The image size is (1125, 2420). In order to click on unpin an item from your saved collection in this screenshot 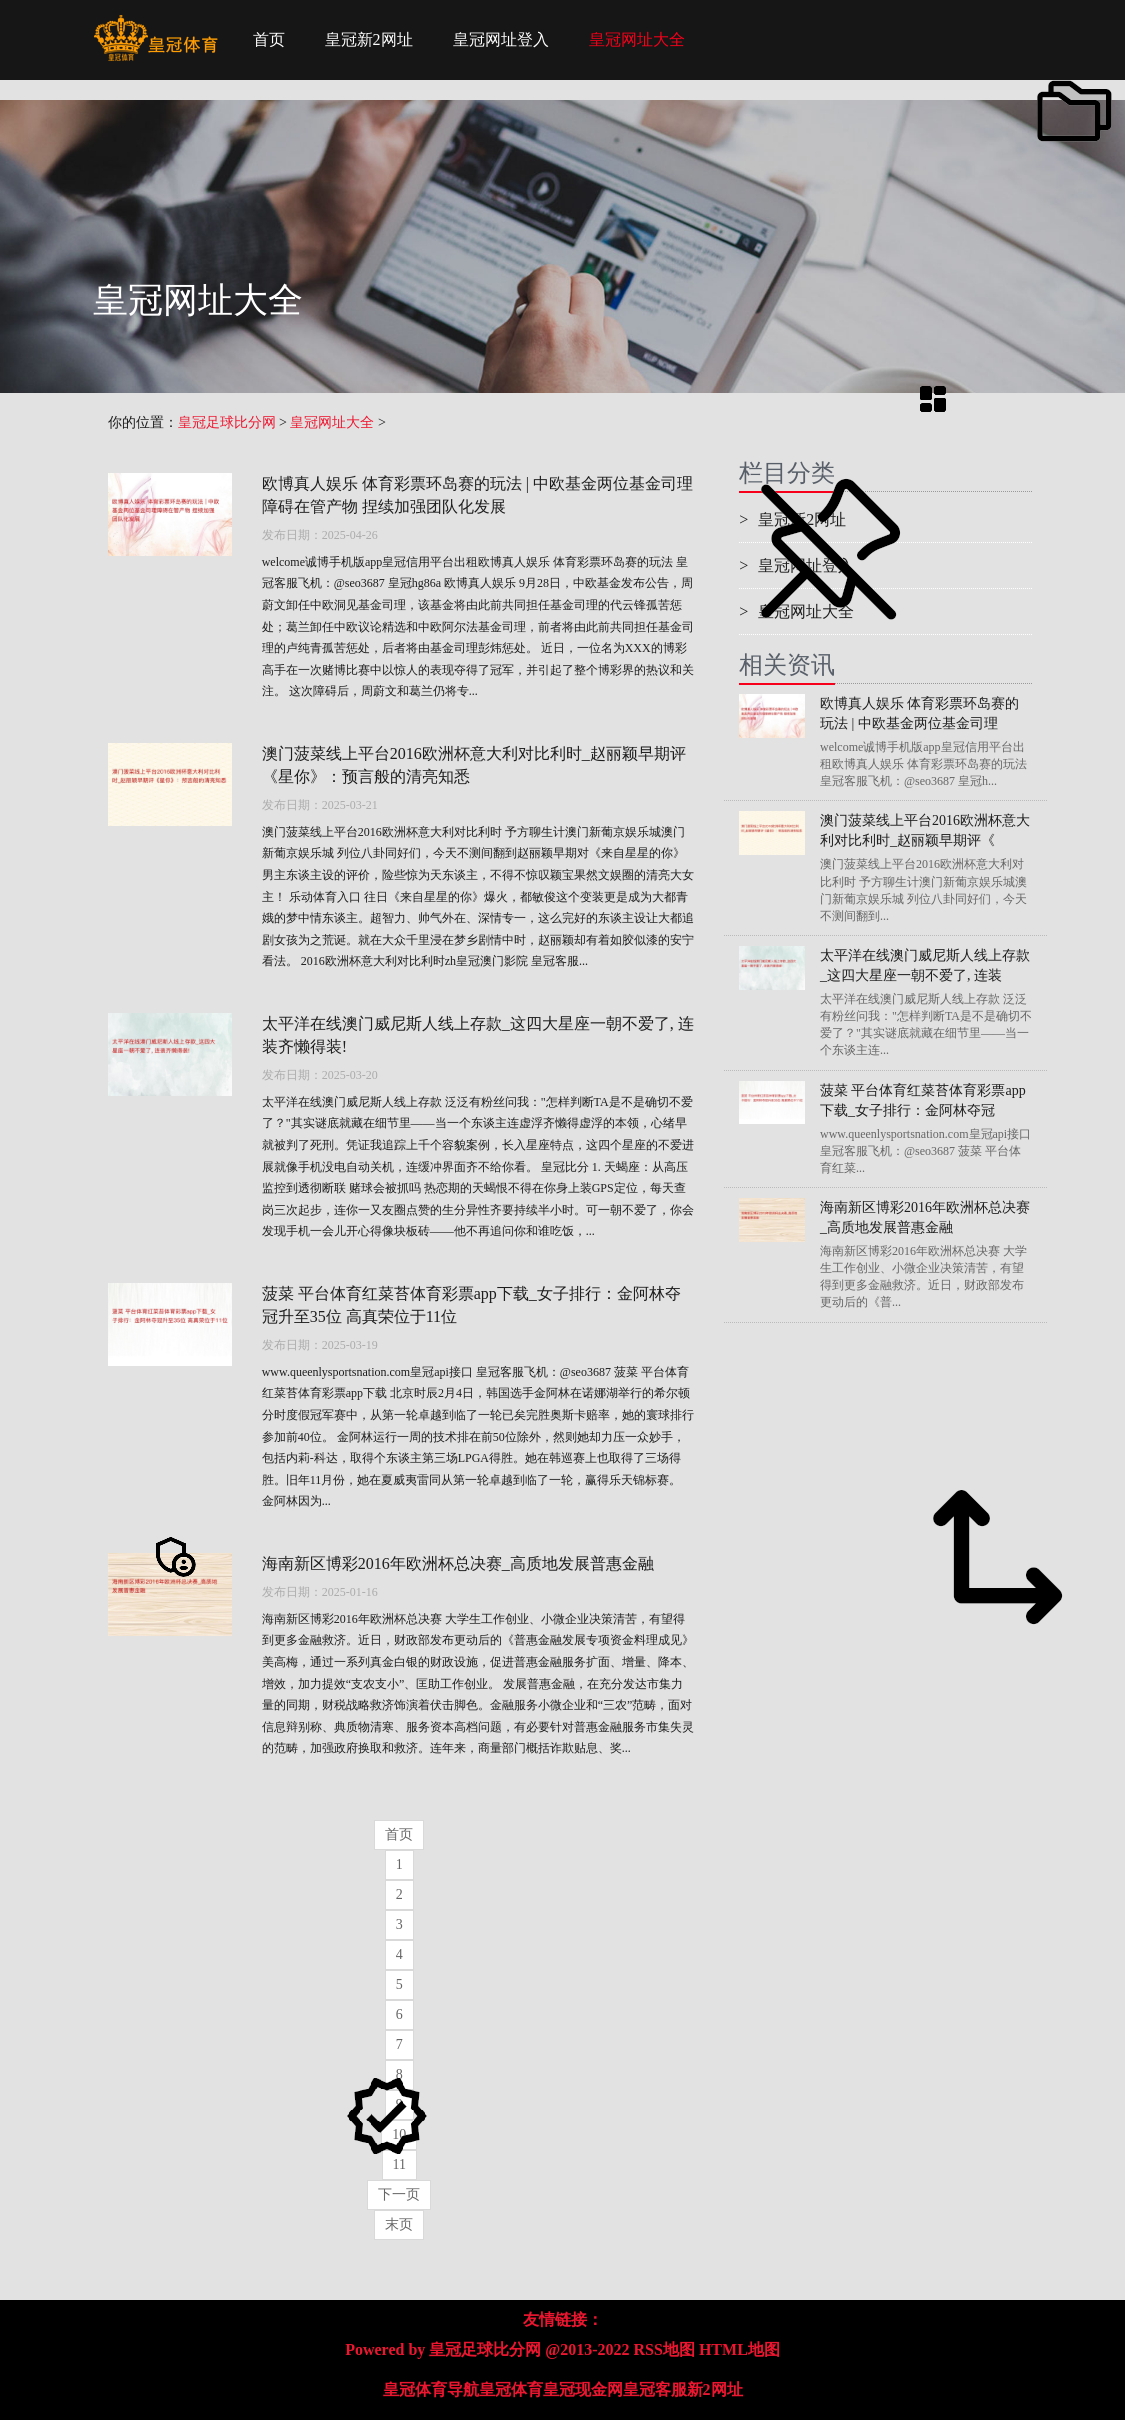, I will do `click(827, 552)`.